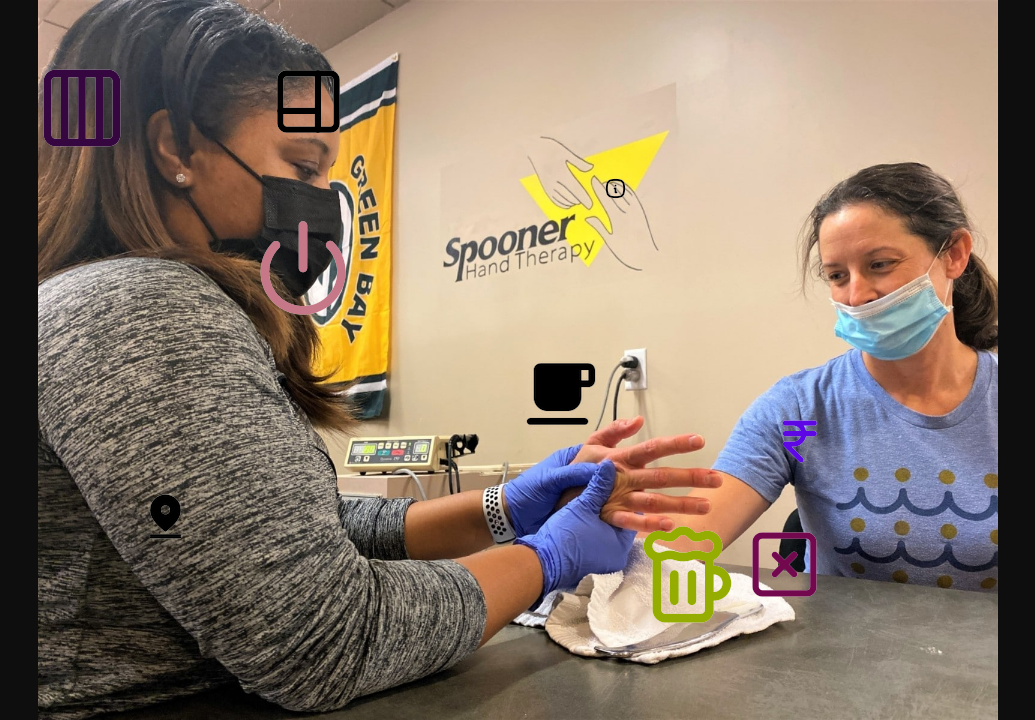 Image resolution: width=1035 pixels, height=720 pixels. What do you see at coordinates (165, 516) in the screenshot?
I see `drop a pin to mark a location` at bounding box center [165, 516].